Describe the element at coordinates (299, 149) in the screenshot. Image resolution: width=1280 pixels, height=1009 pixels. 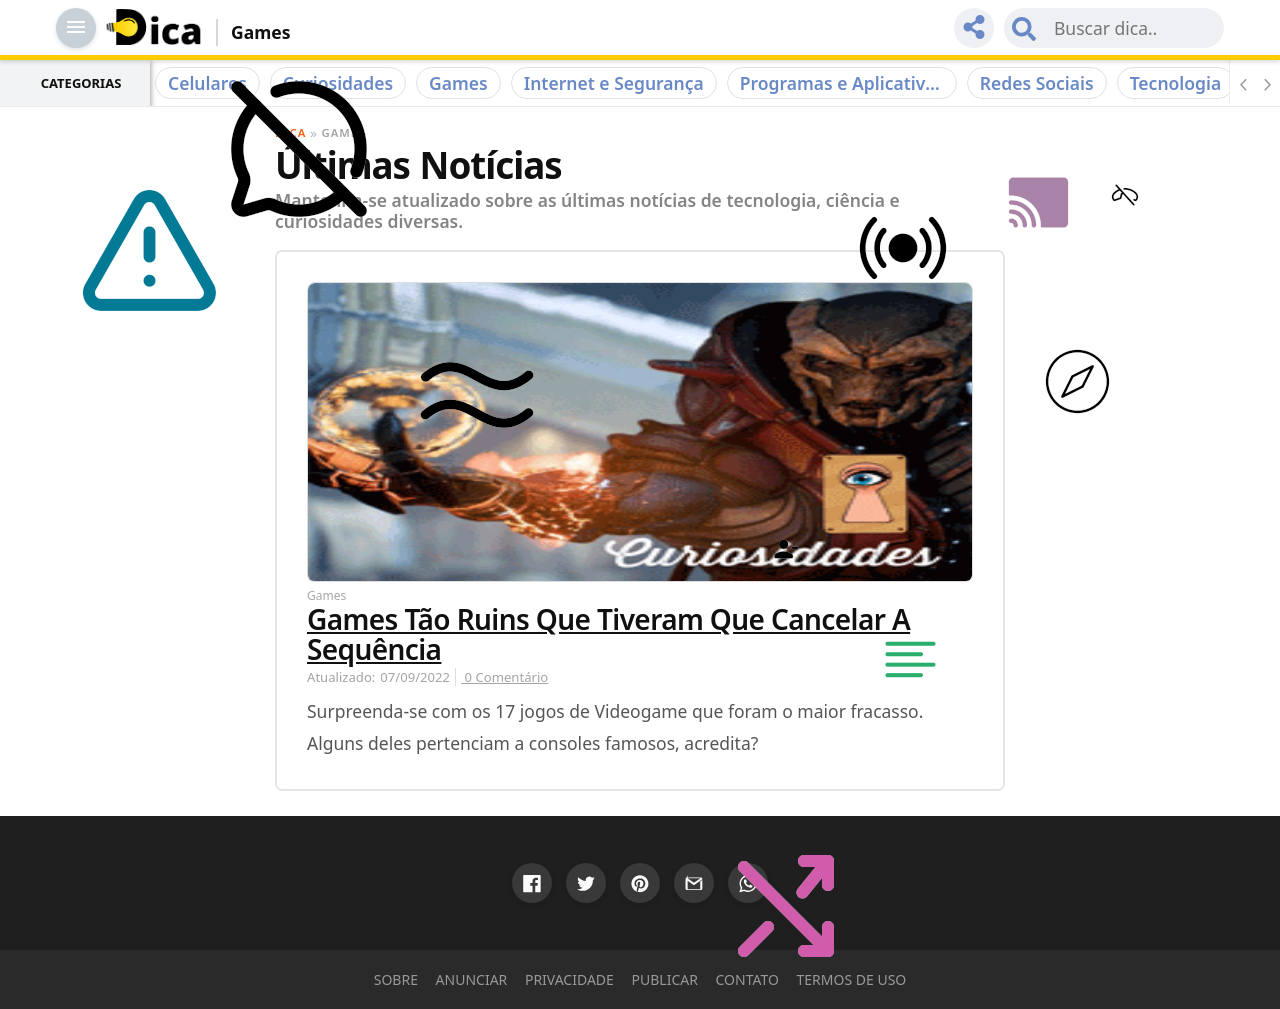
I see `mute or disable chat notifications` at that location.